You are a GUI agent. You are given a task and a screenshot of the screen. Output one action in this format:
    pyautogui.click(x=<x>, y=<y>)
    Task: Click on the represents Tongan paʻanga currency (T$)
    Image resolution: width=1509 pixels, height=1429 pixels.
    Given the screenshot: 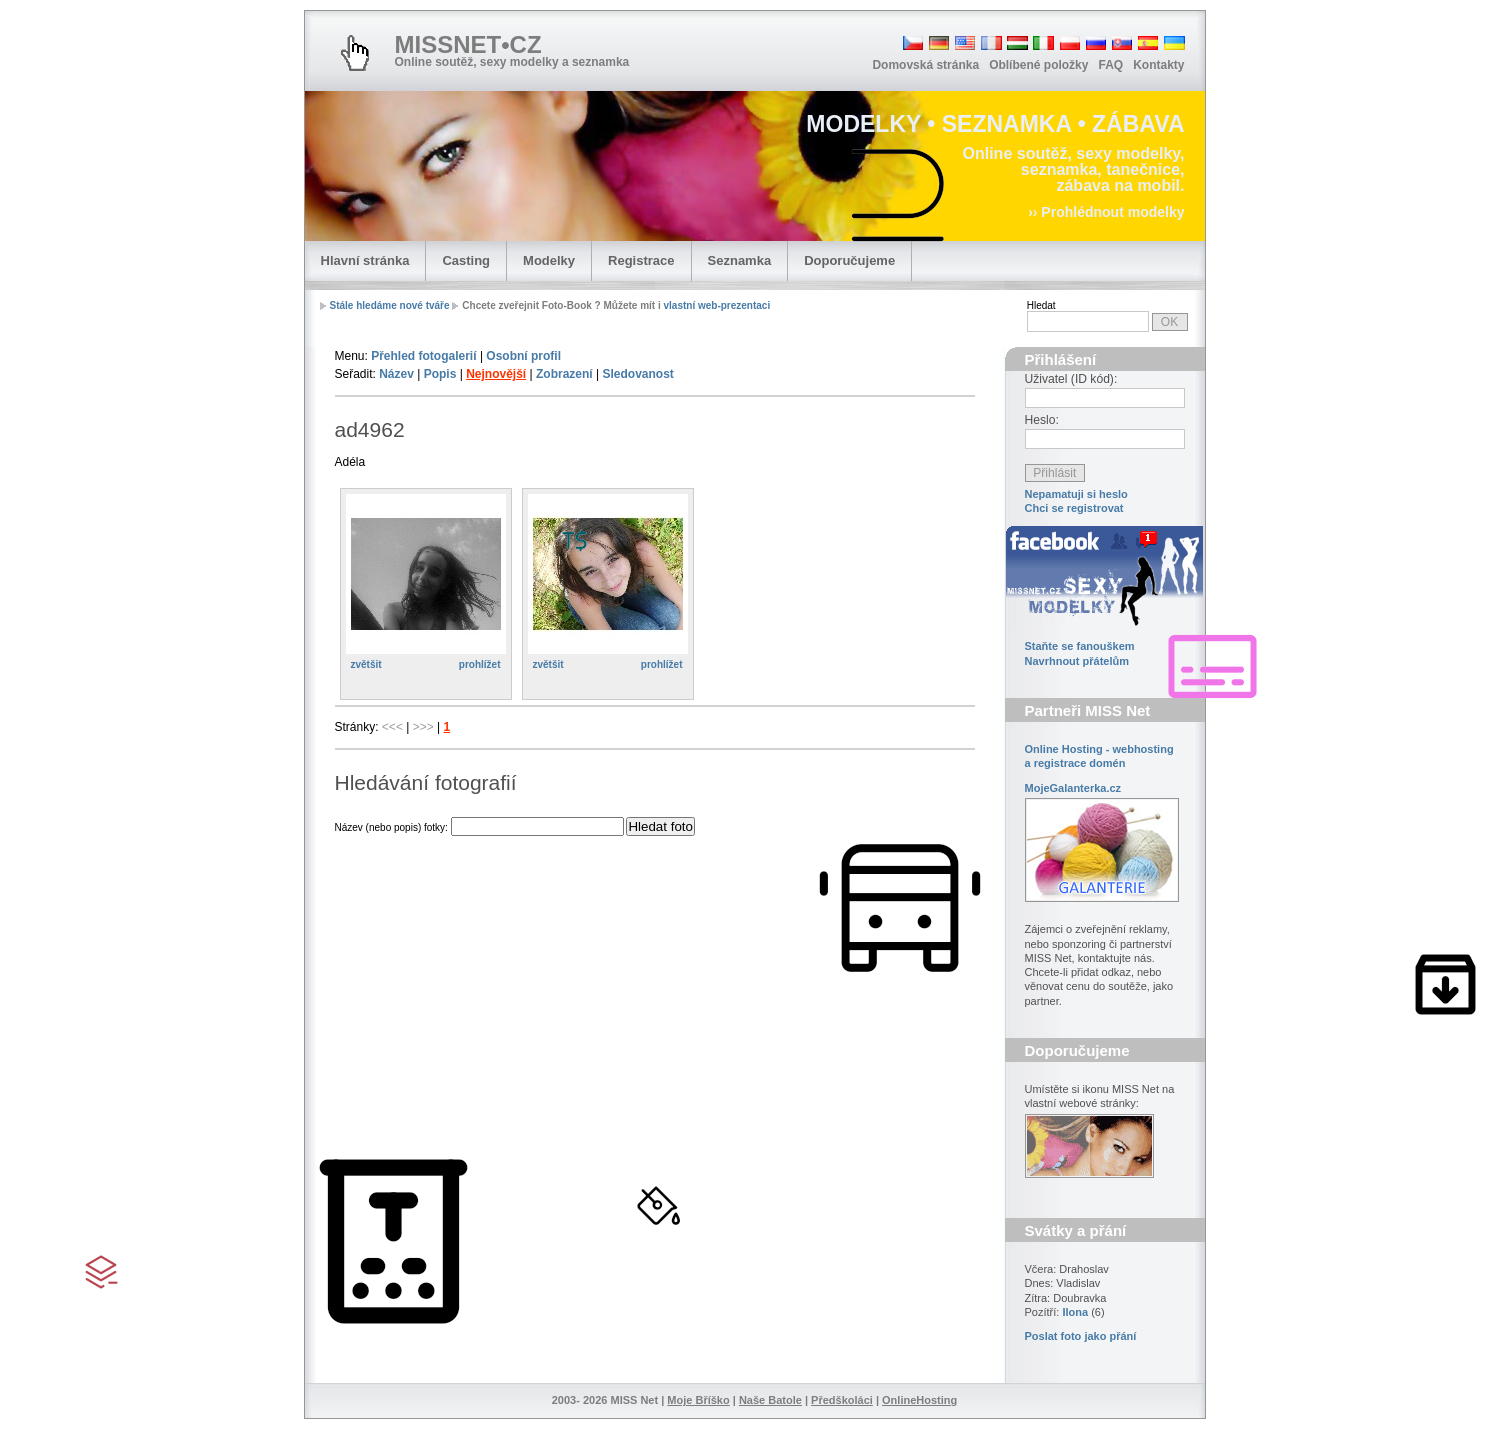 What is the action you would take?
    pyautogui.click(x=574, y=540)
    